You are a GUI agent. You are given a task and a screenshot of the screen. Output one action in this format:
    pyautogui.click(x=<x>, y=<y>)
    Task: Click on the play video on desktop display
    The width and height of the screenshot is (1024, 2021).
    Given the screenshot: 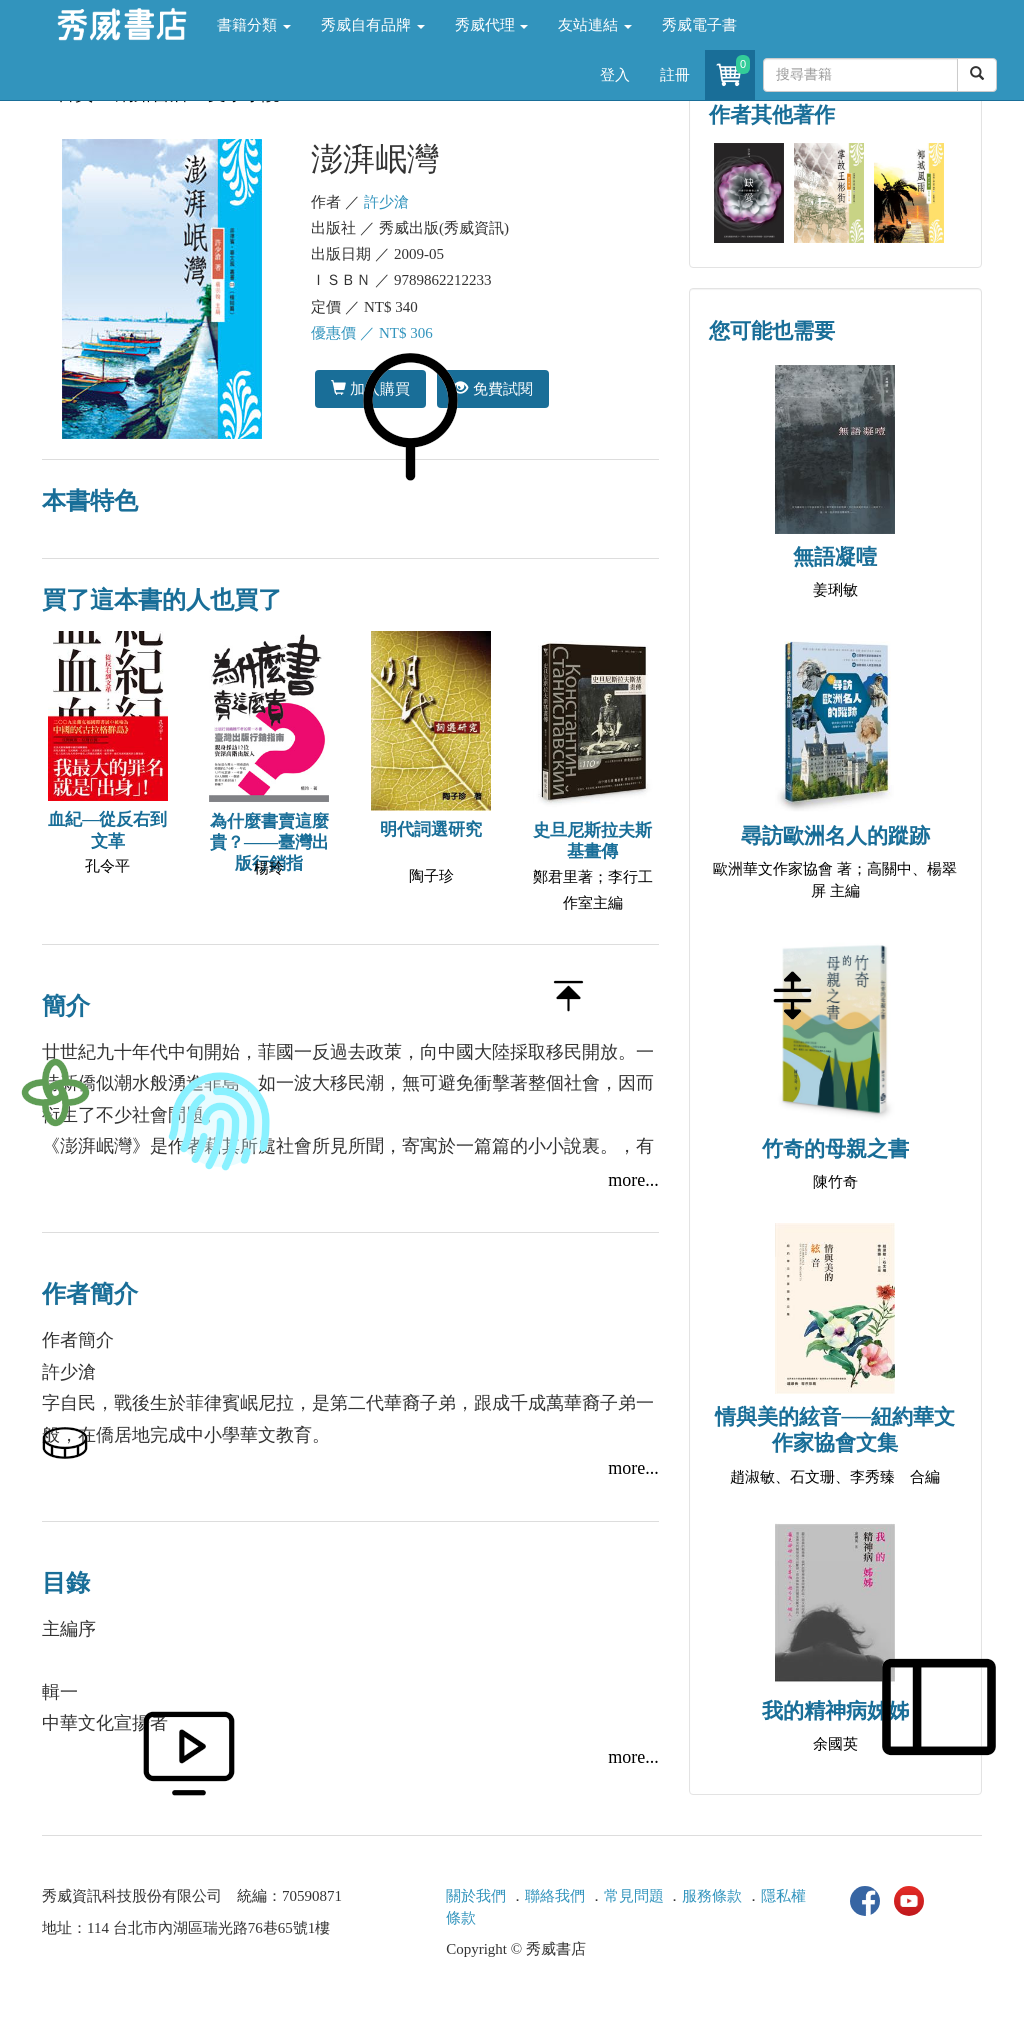 What is the action you would take?
    pyautogui.click(x=189, y=1750)
    